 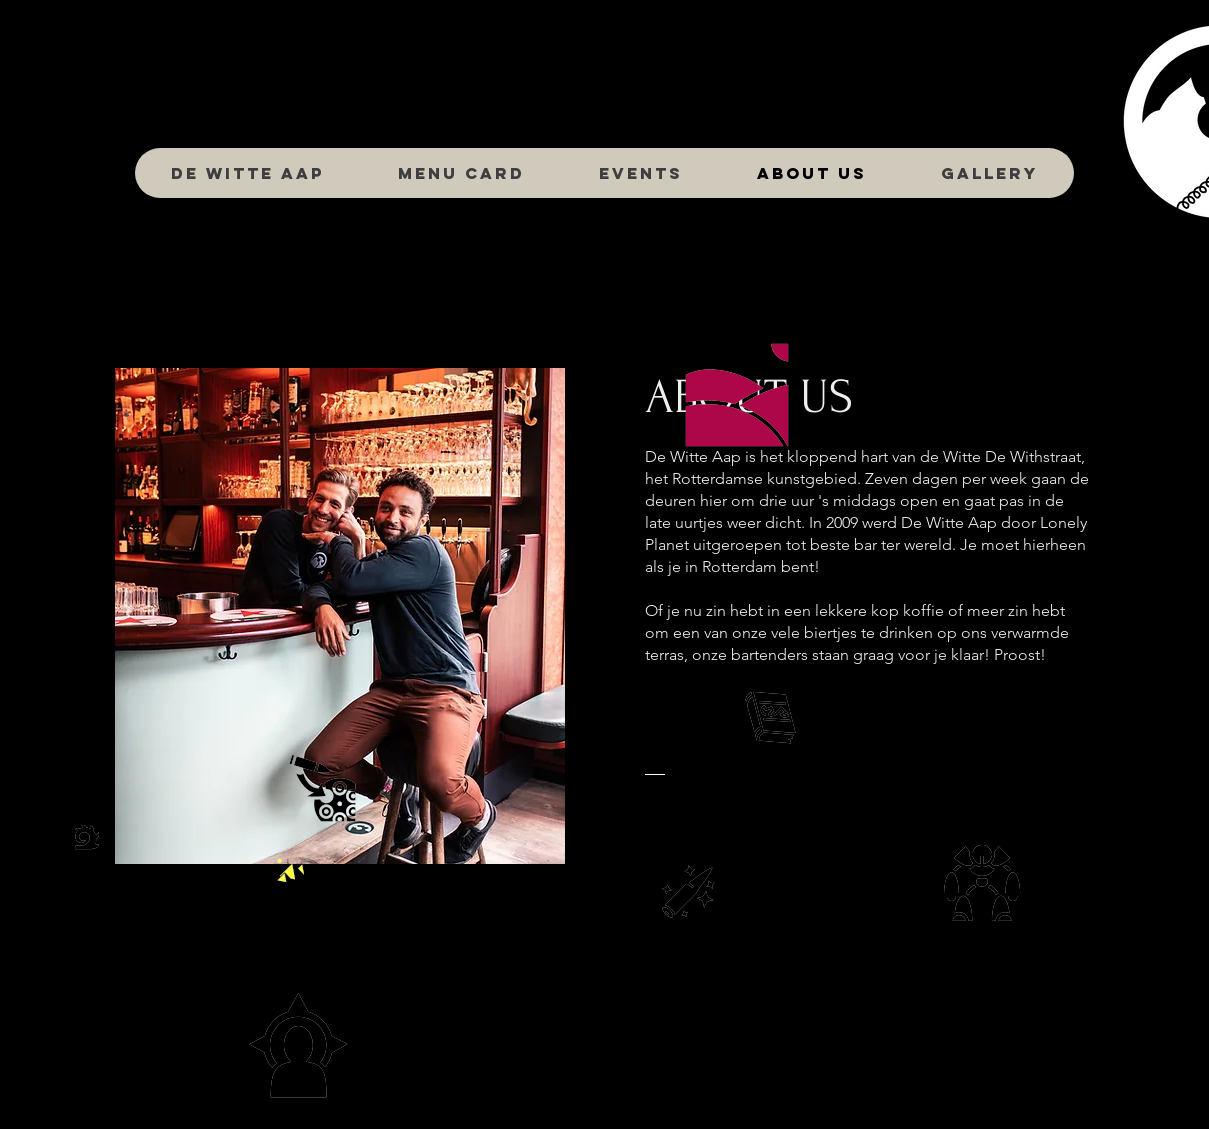 What do you see at coordinates (321, 787) in the screenshot?
I see `reload weapon ammunition` at bounding box center [321, 787].